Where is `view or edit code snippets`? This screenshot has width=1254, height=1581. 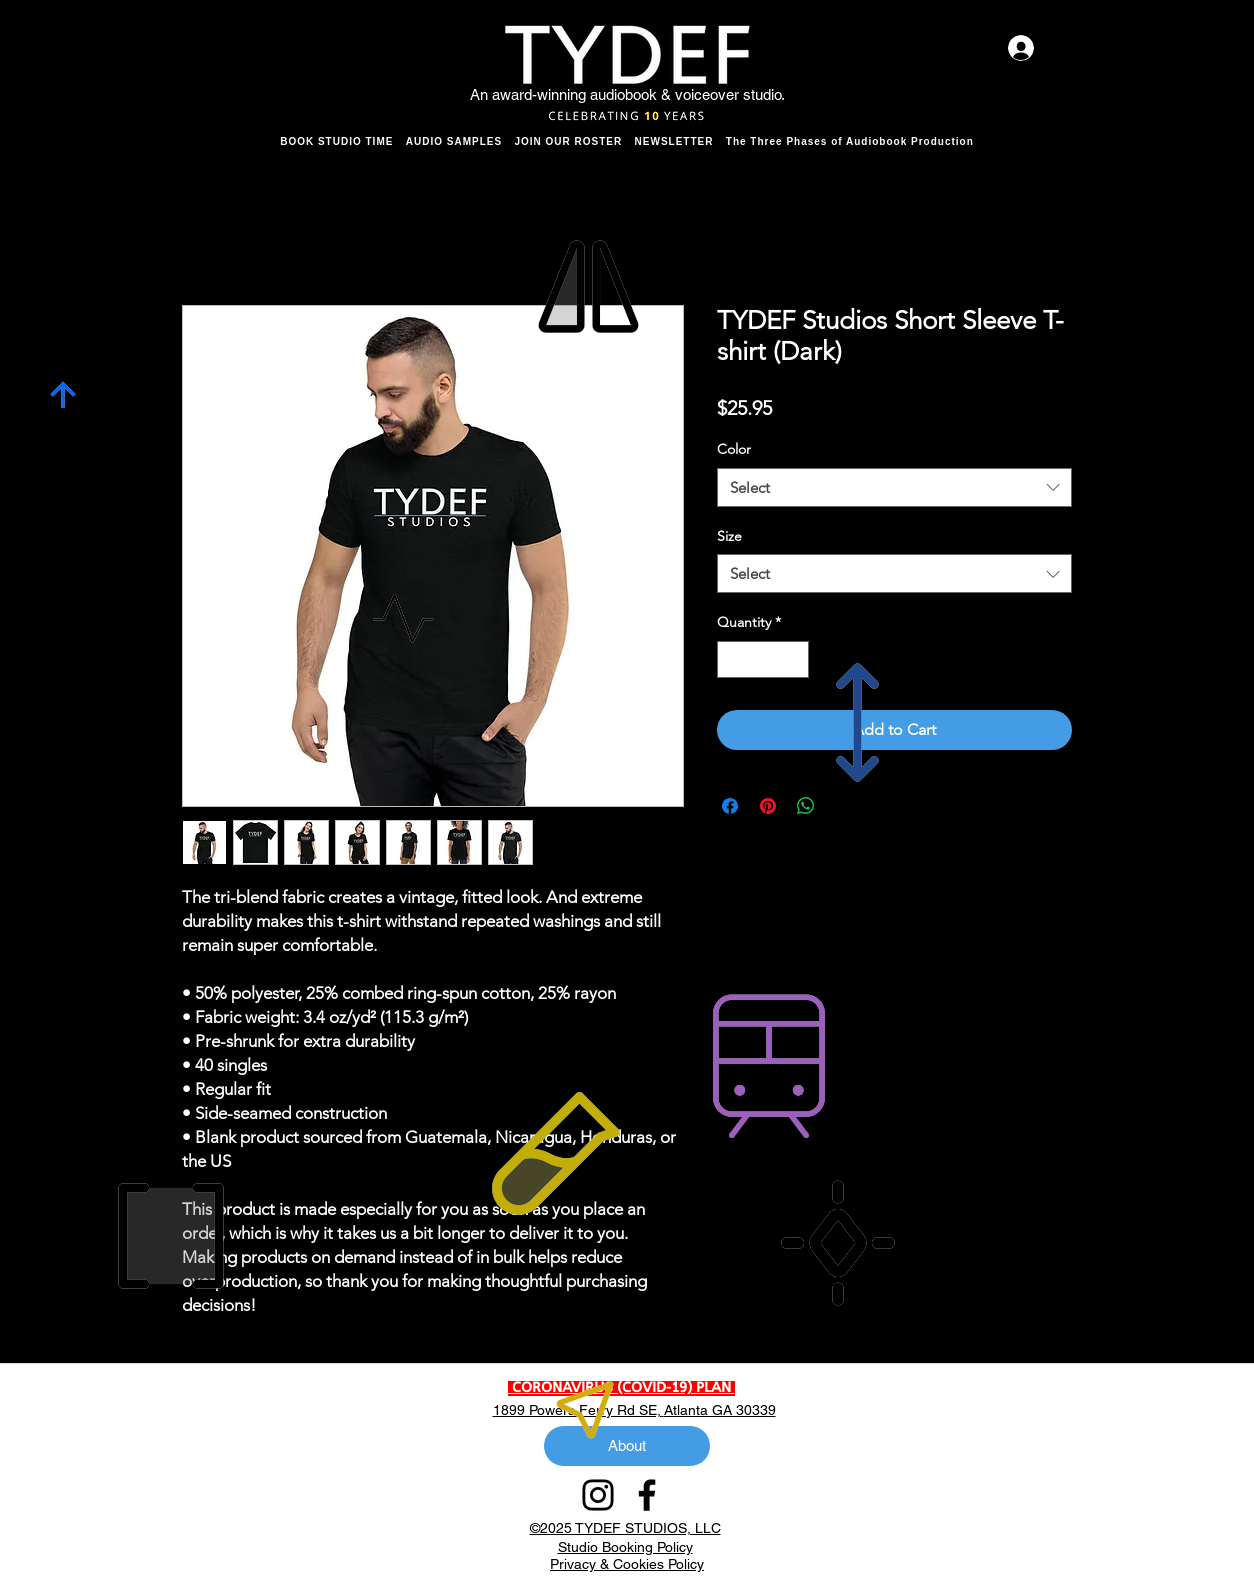
view or edit code snippets is located at coordinates (171, 1236).